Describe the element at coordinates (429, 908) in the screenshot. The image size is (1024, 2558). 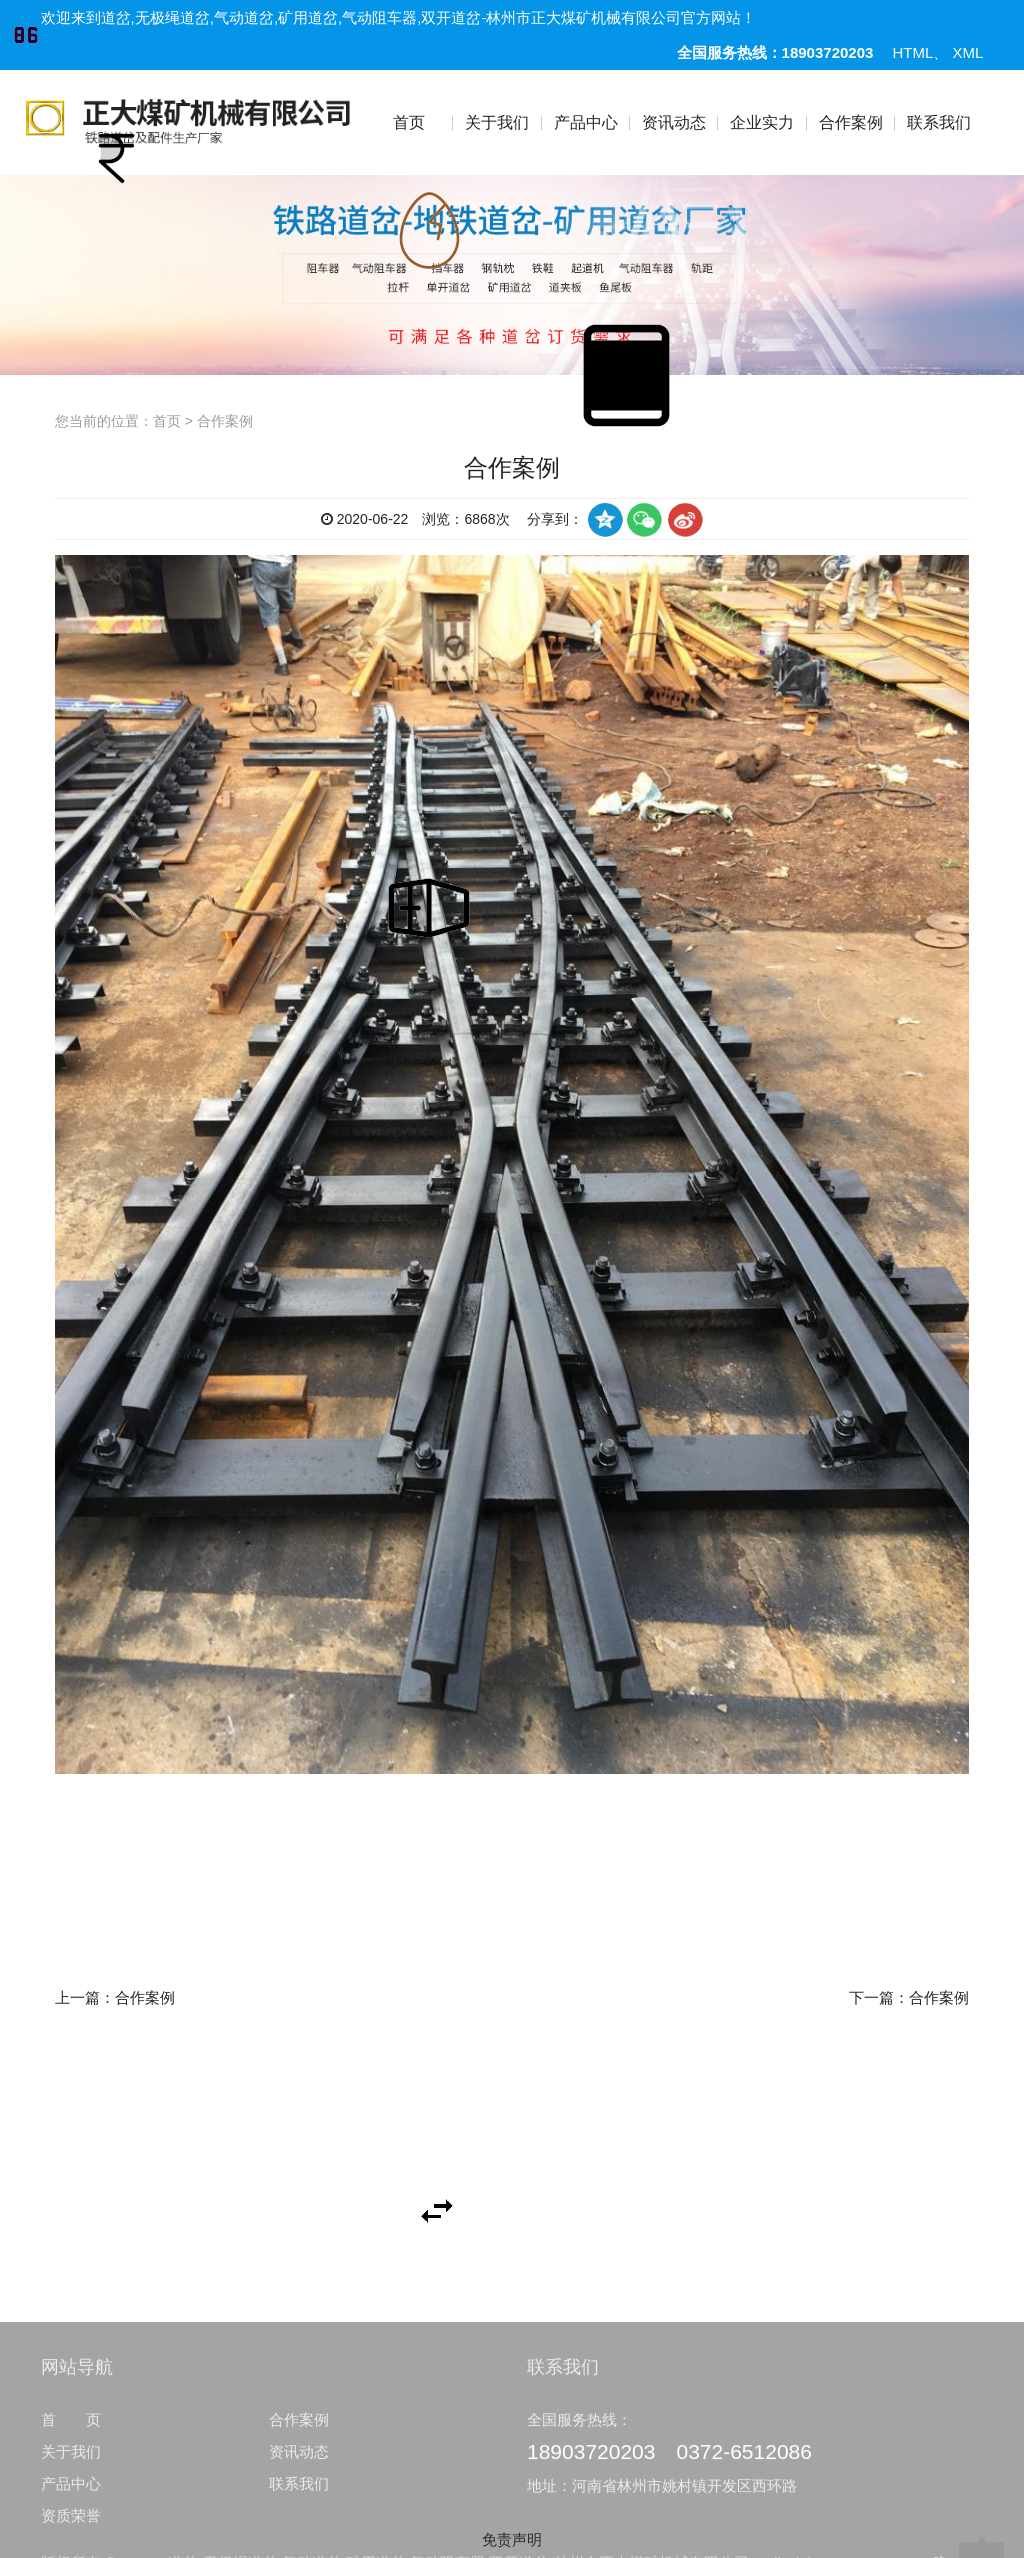
I see `view shipping or freight details` at that location.